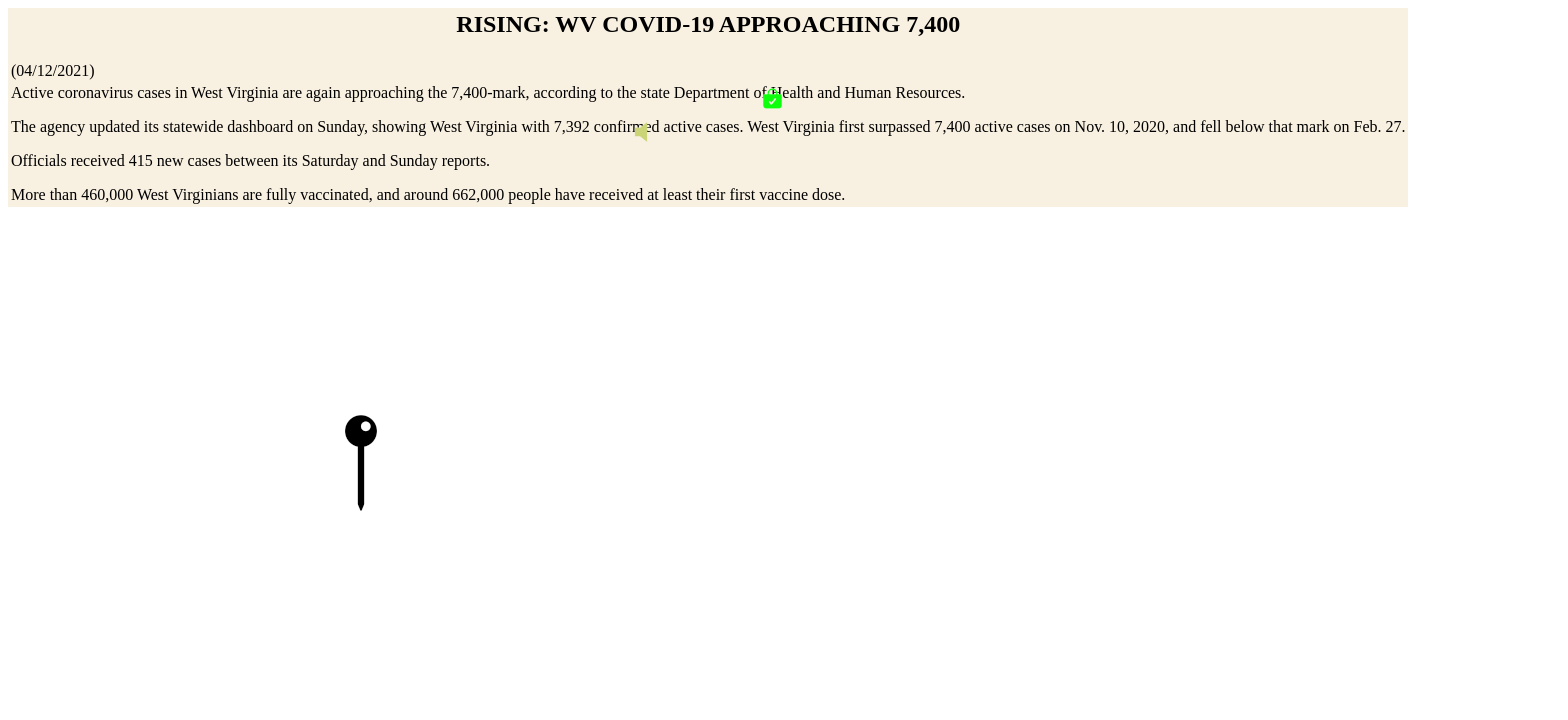 The height and width of the screenshot is (720, 1568). I want to click on mute audio or sound, so click(641, 132).